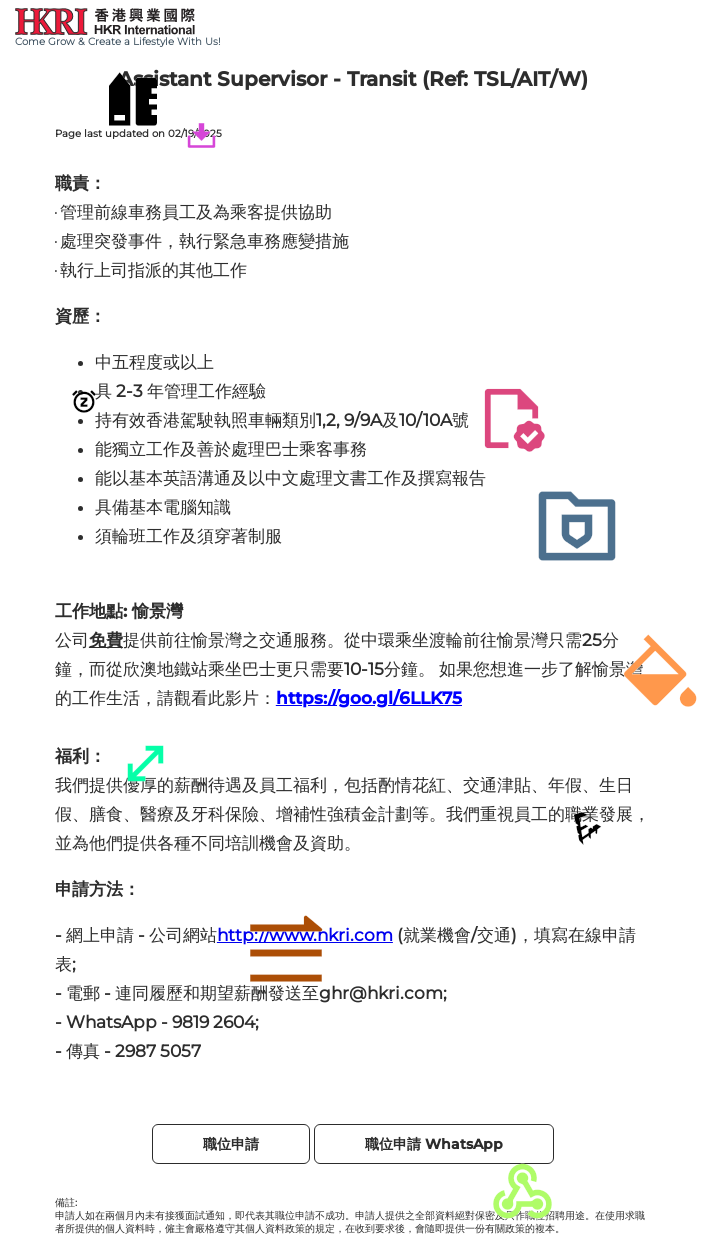 This screenshot has width=705, height=1251. What do you see at coordinates (587, 828) in the screenshot?
I see `linode cloud hosting service logo` at bounding box center [587, 828].